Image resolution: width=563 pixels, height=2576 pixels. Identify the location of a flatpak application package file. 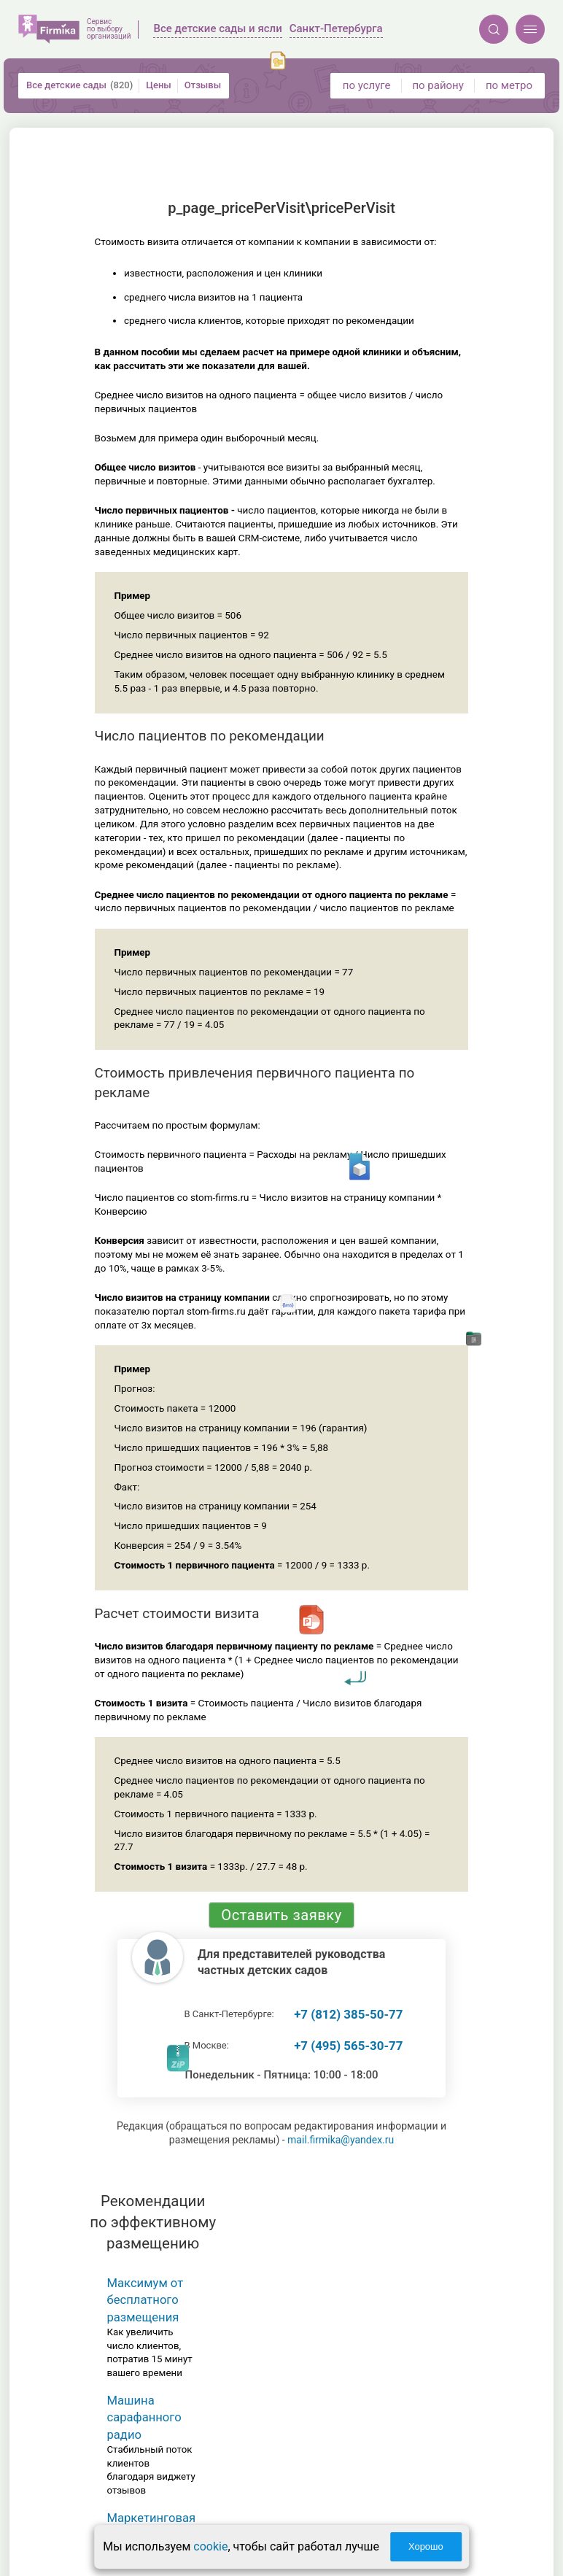
(360, 1167).